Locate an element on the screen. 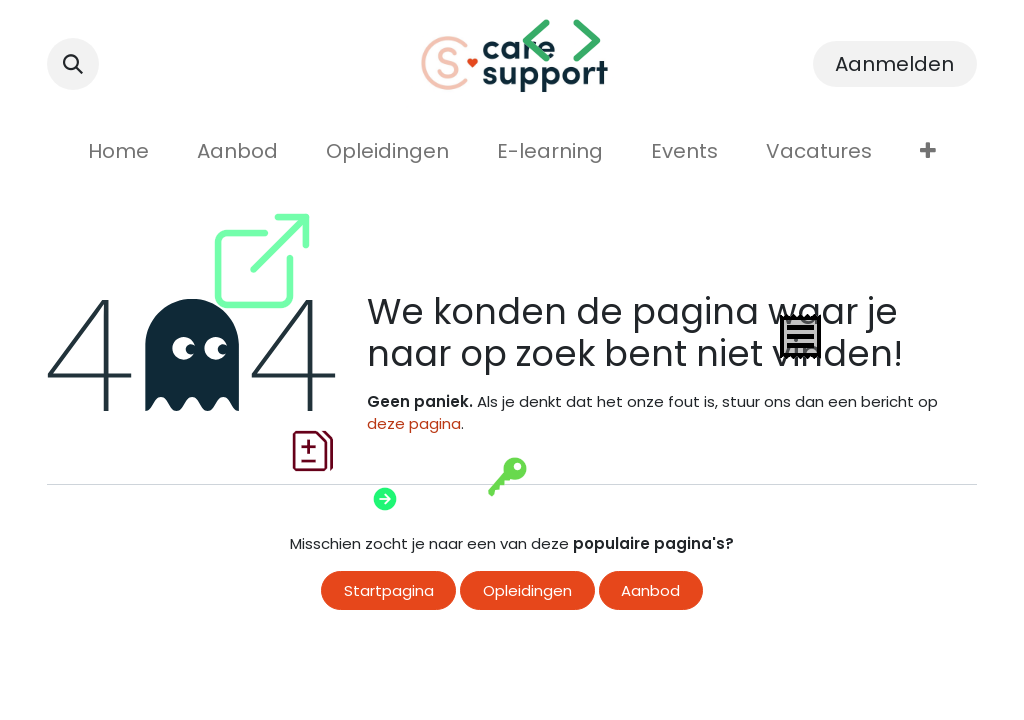 This screenshot has width=1024, height=720. access security or password settings is located at coordinates (507, 477).